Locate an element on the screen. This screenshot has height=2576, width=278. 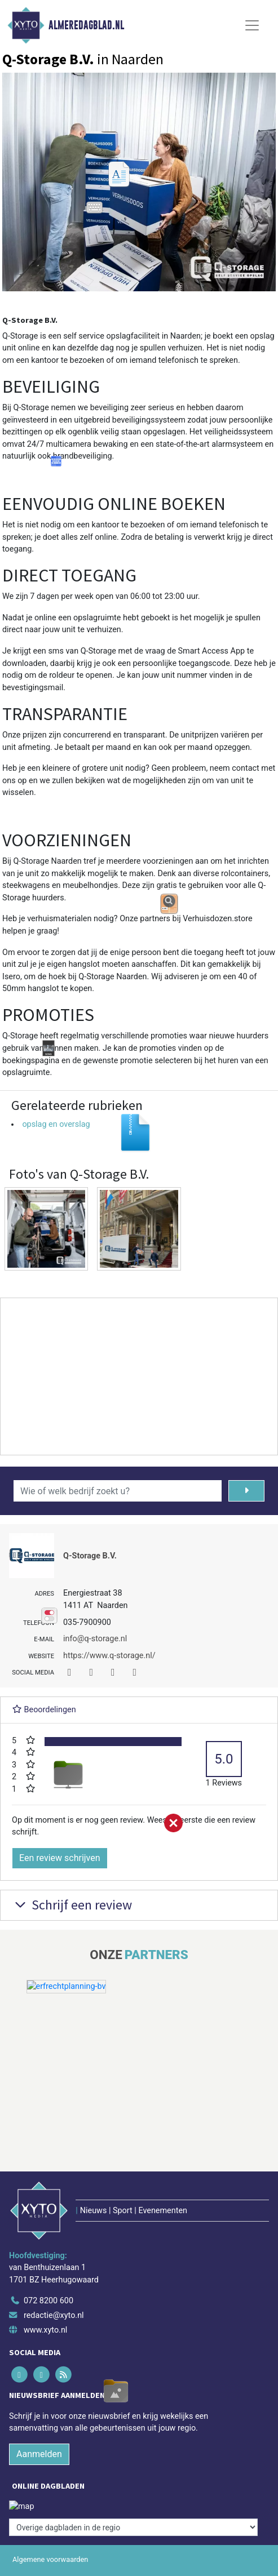
resolving package dependencies is located at coordinates (169, 904).